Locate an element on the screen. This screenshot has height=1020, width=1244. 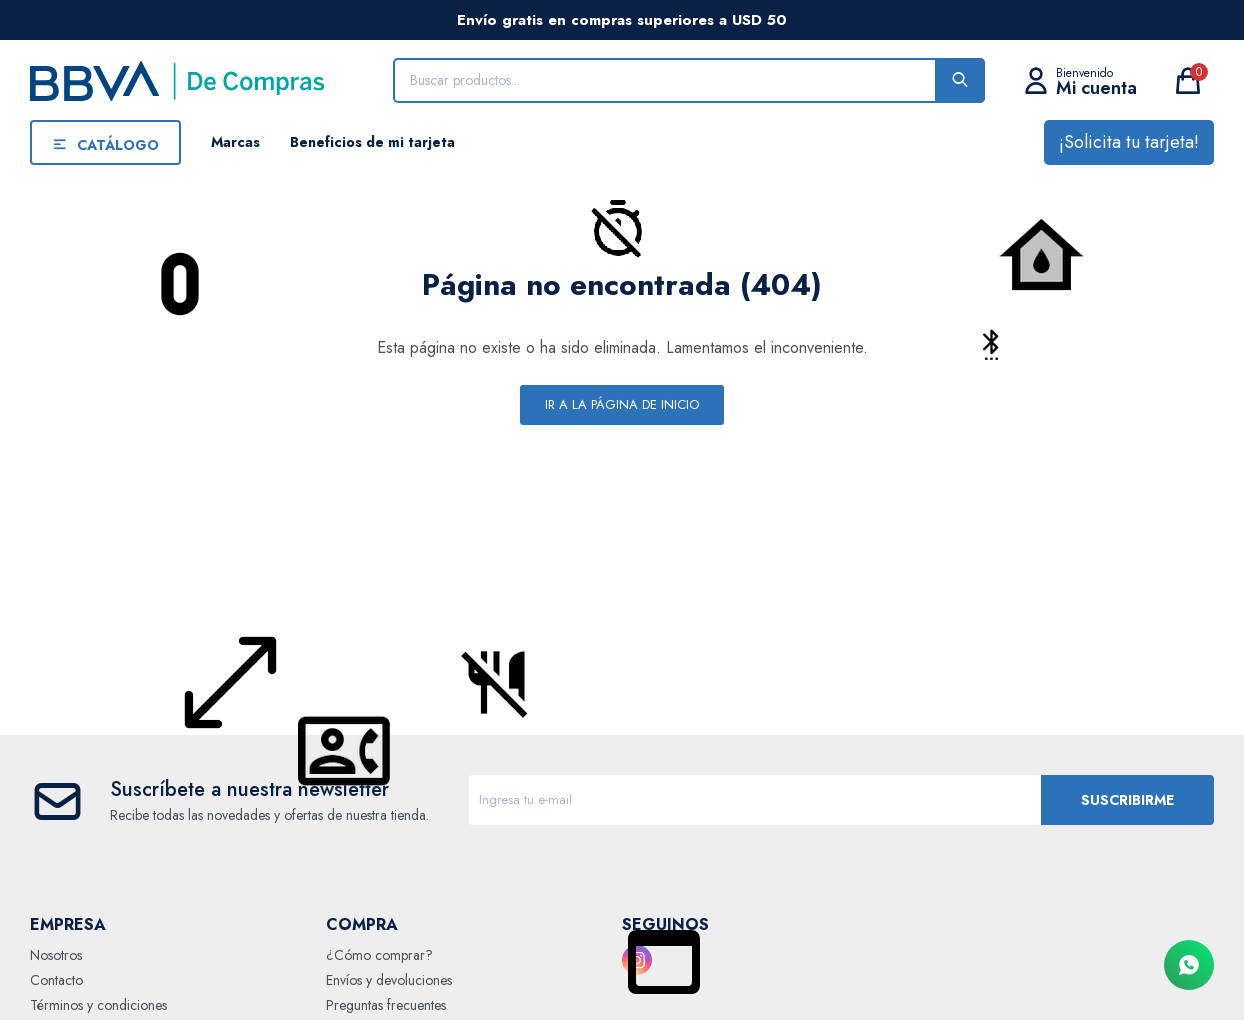
indicates no food or meals available is located at coordinates (496, 682).